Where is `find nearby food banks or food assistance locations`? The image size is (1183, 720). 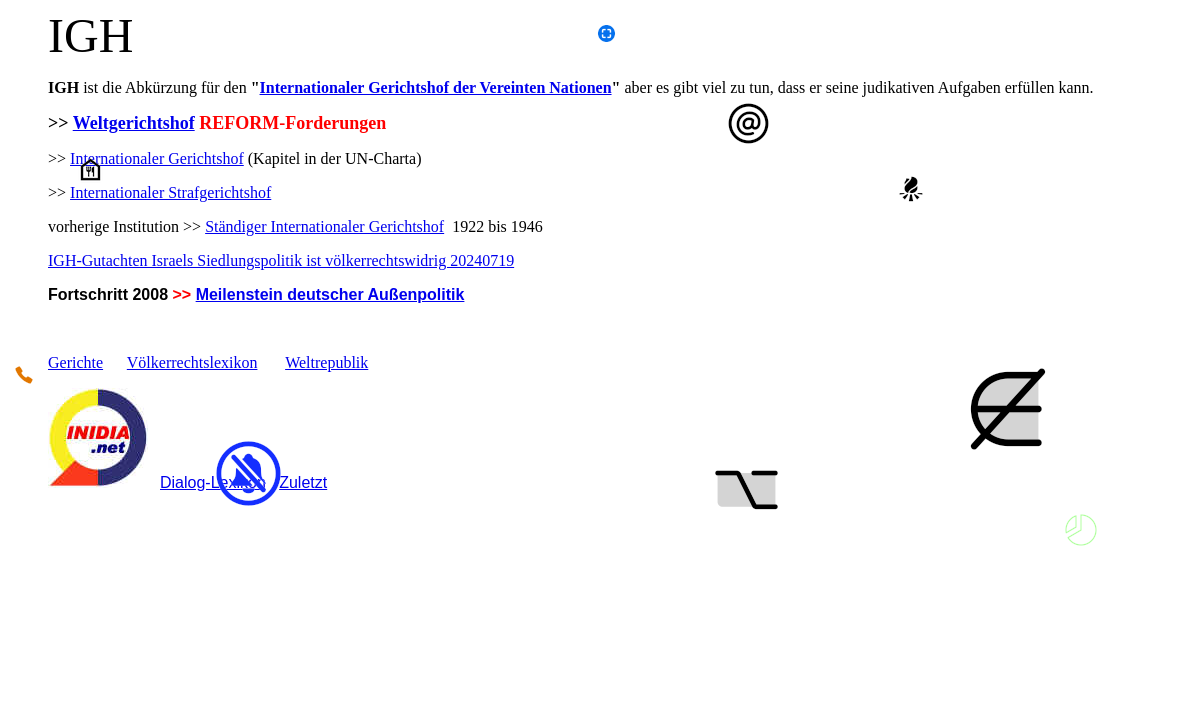 find nearby food banks or food assistance locations is located at coordinates (90, 169).